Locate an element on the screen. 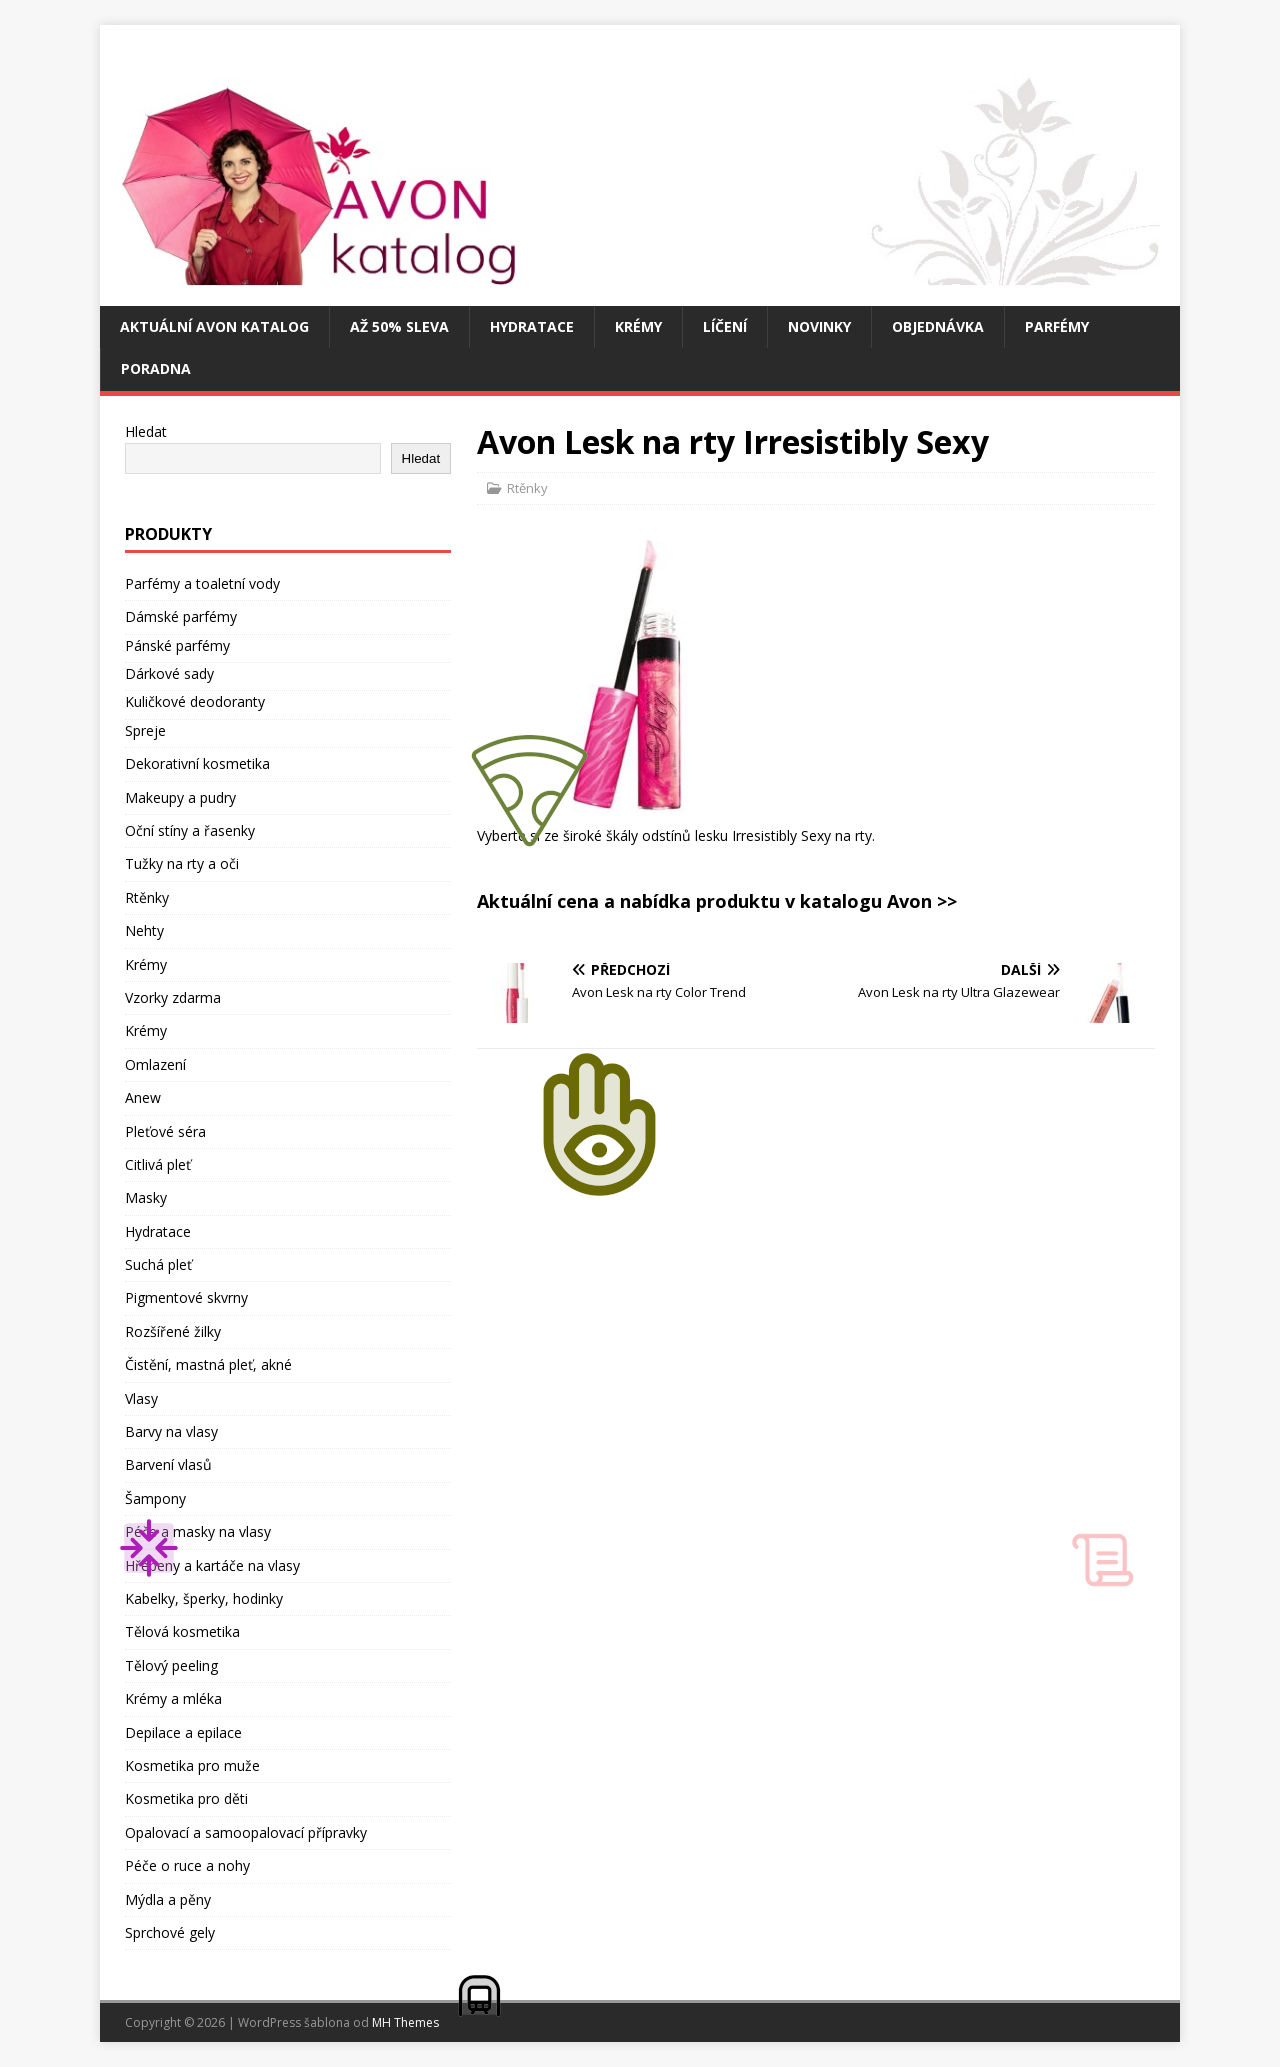  collapse or minimize content is located at coordinates (149, 1548).